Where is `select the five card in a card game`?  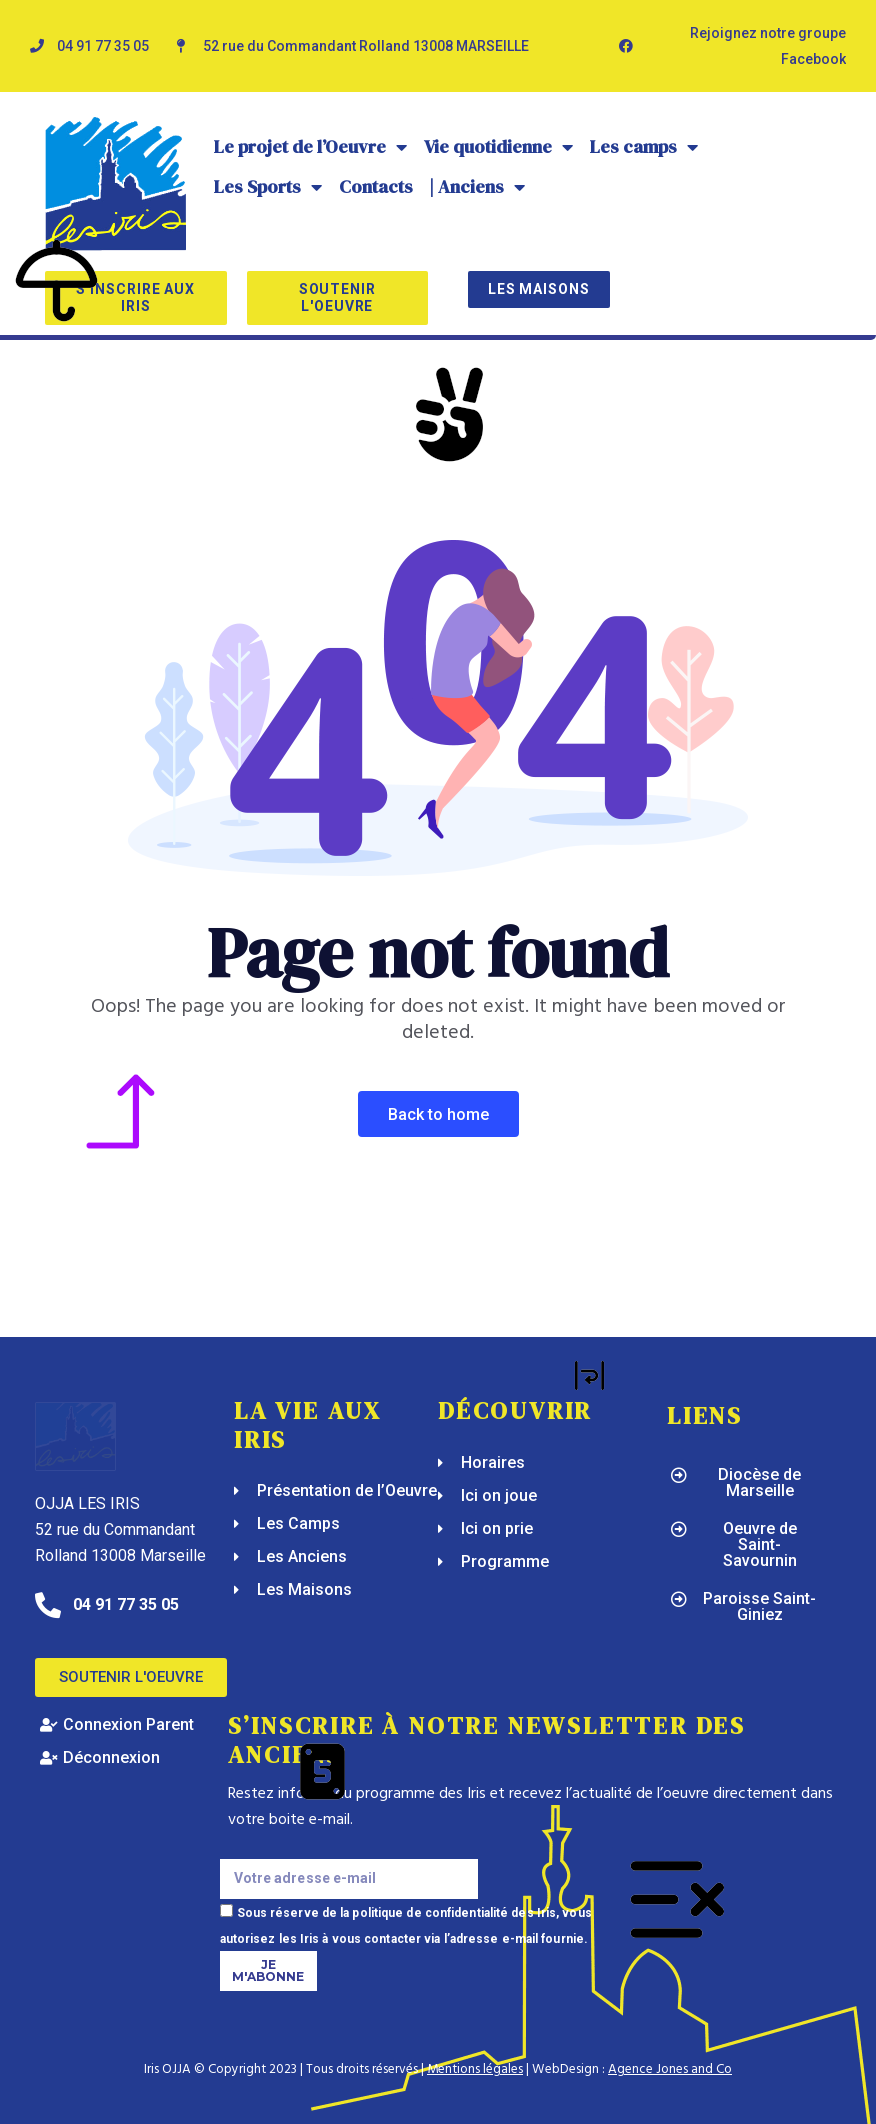
select the five card in a card game is located at coordinates (322, 1771).